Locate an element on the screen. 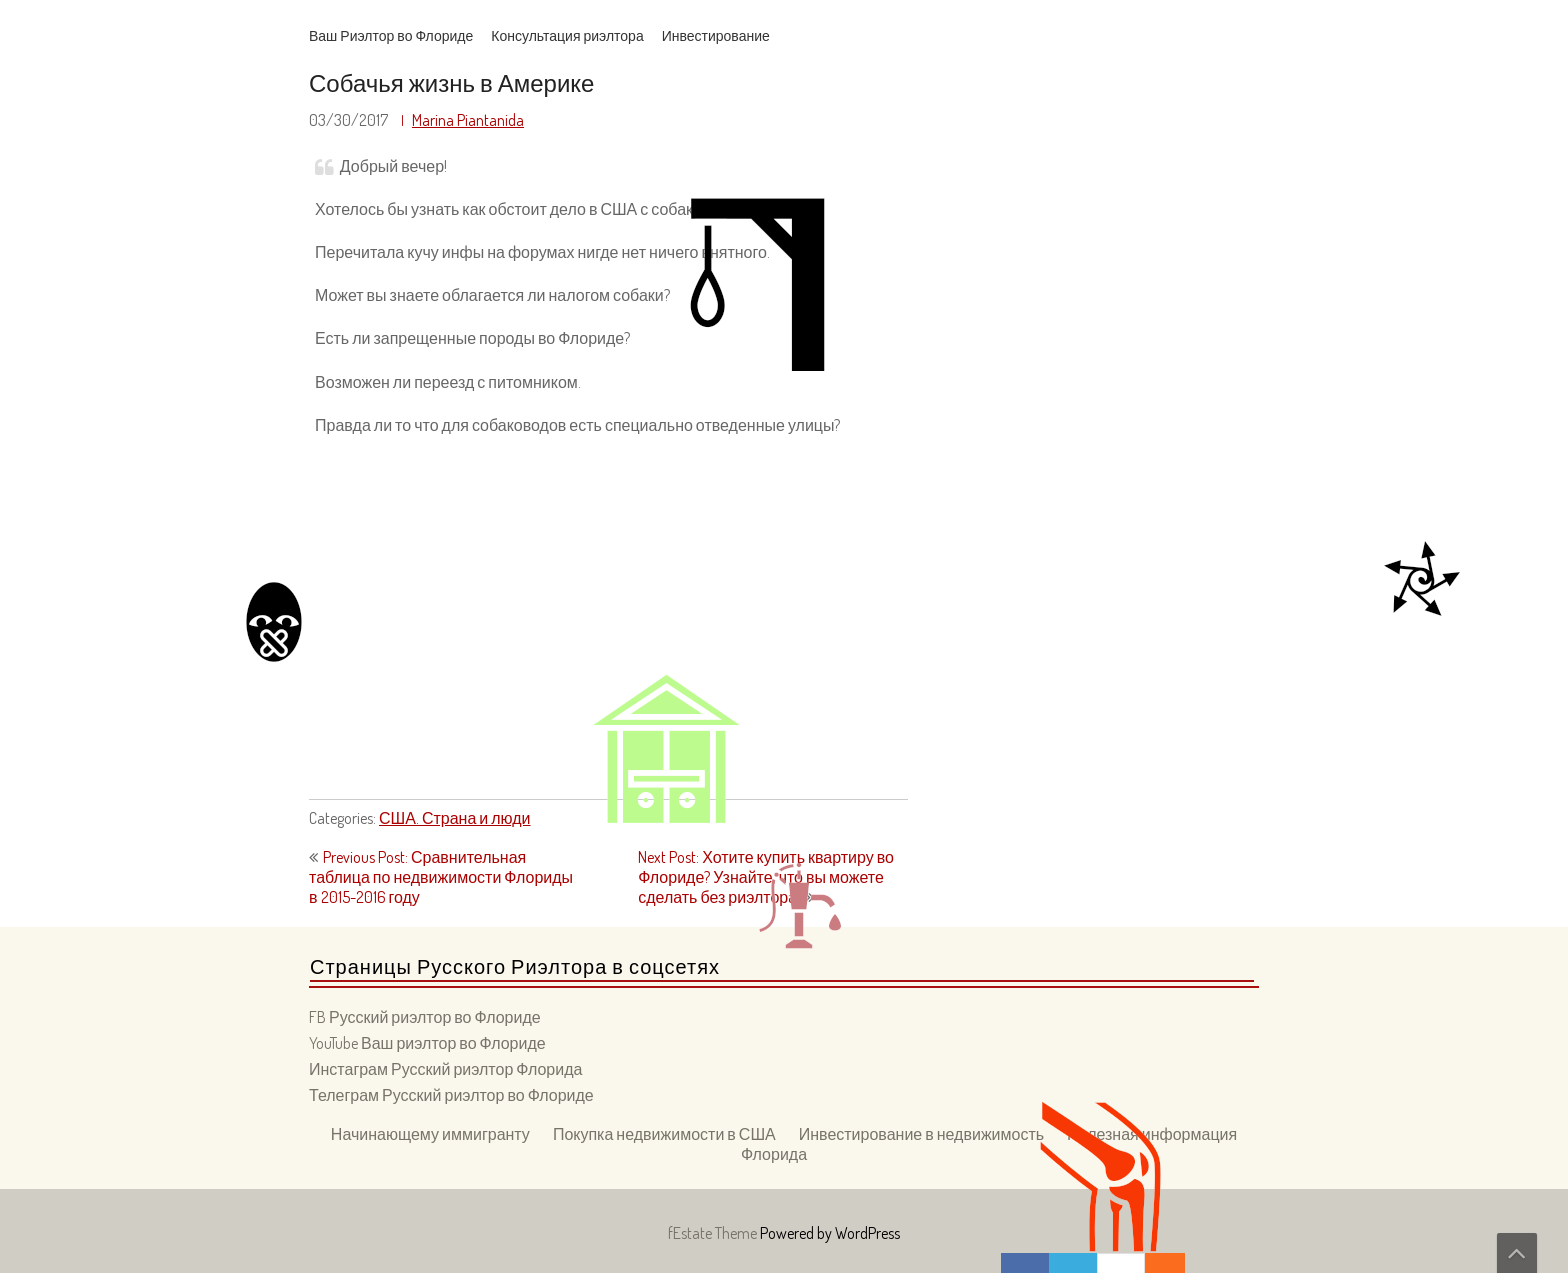 The width and height of the screenshot is (1568, 1273). view knee or leg injury details is located at coordinates (1115, 1177).